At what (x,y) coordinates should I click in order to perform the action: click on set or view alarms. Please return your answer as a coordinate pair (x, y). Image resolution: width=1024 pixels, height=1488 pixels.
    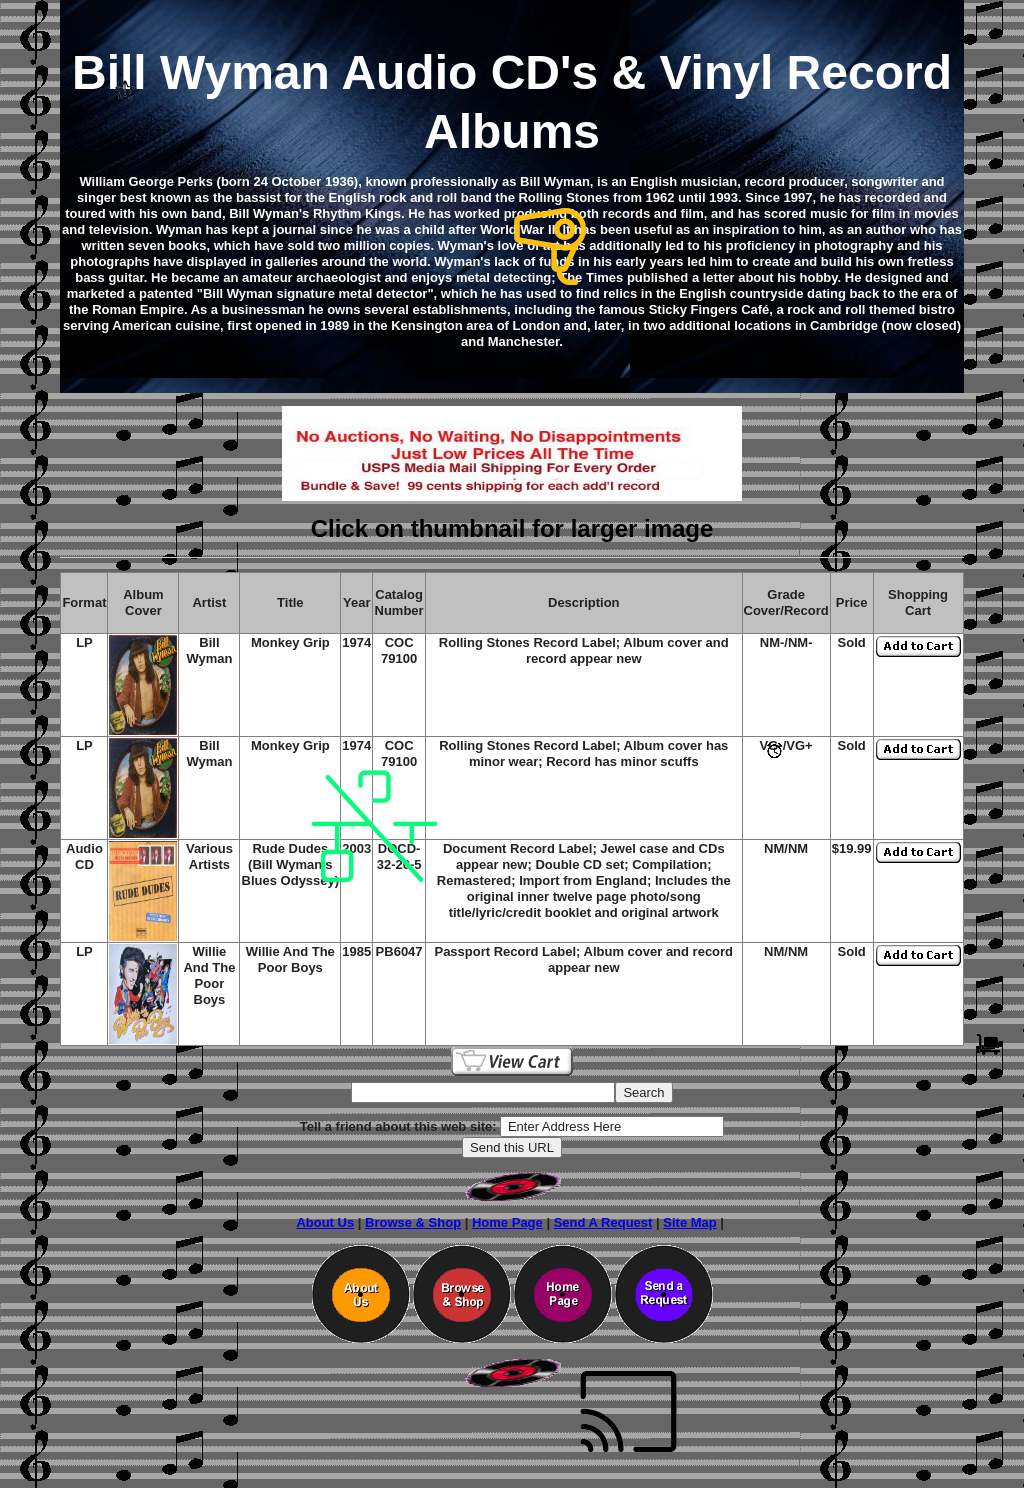
    Looking at the image, I should click on (774, 750).